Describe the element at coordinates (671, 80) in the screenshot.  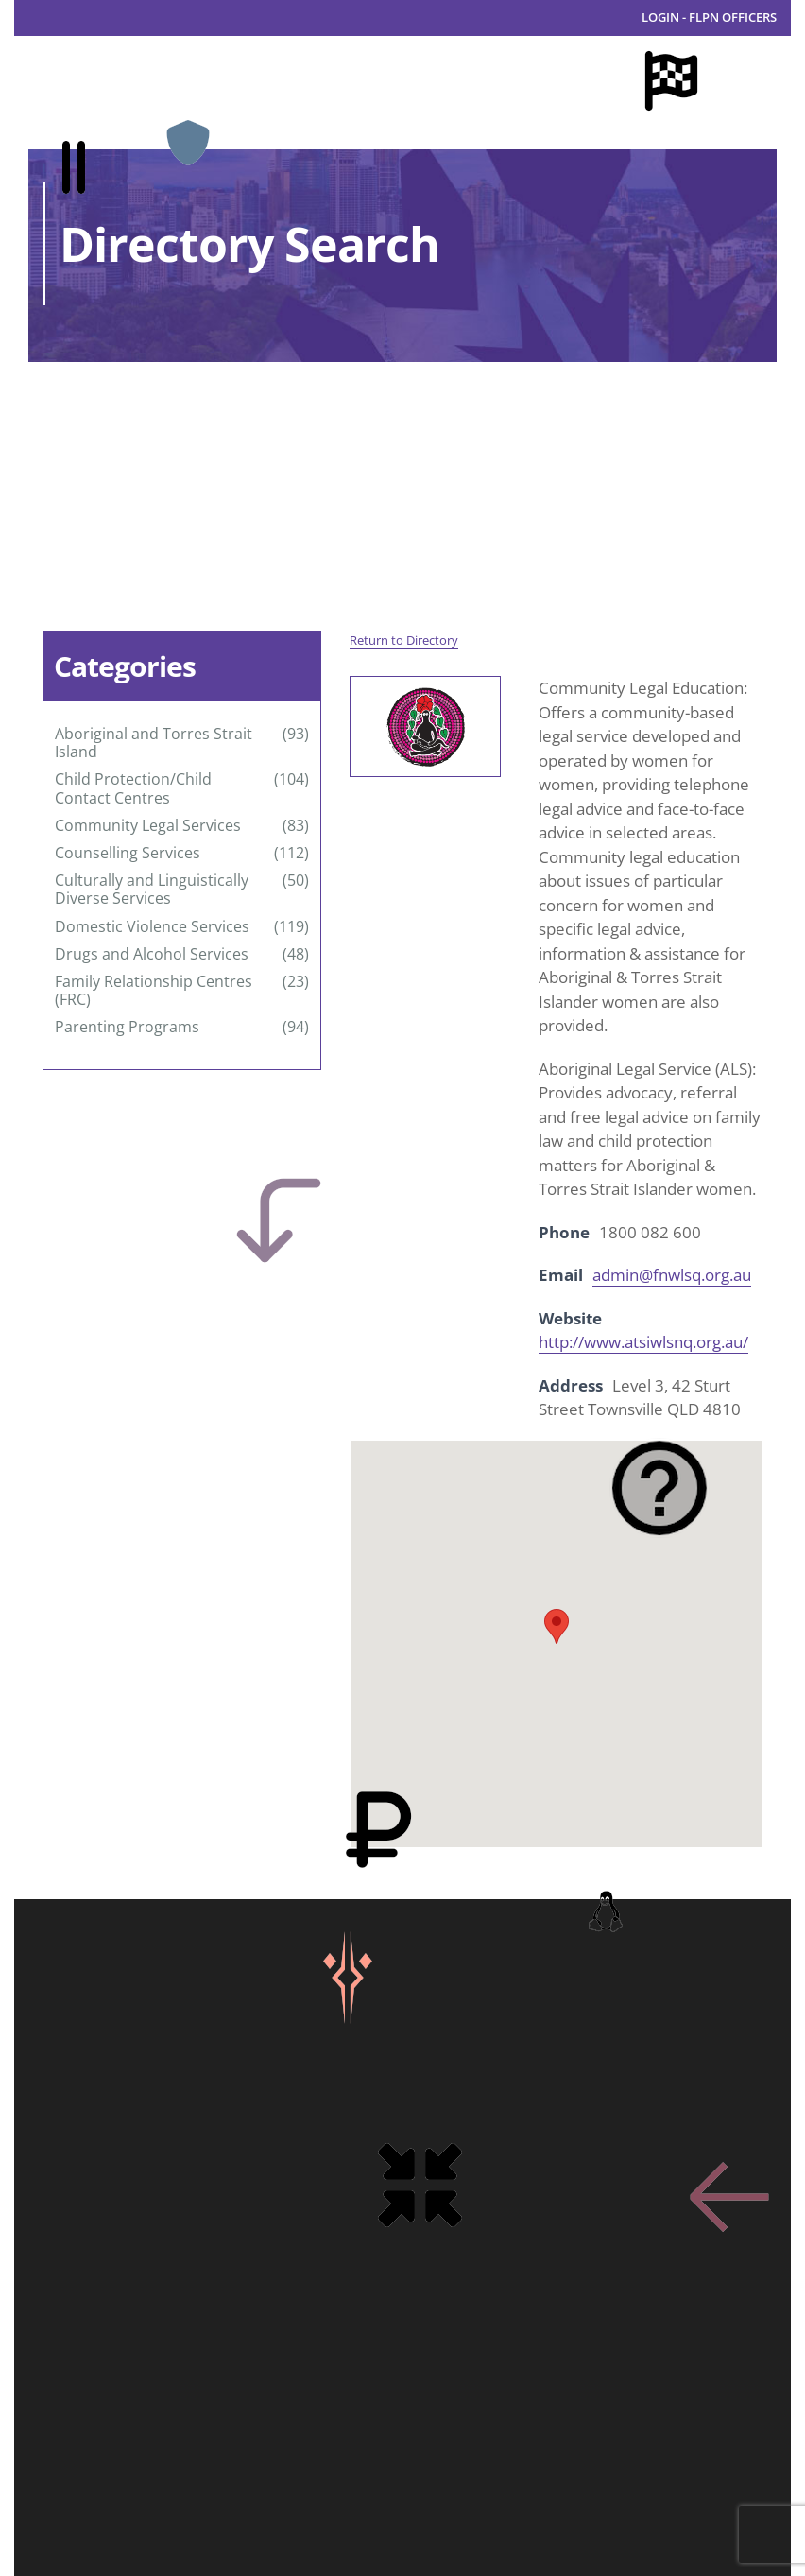
I see `indicates completion or finish point` at that location.